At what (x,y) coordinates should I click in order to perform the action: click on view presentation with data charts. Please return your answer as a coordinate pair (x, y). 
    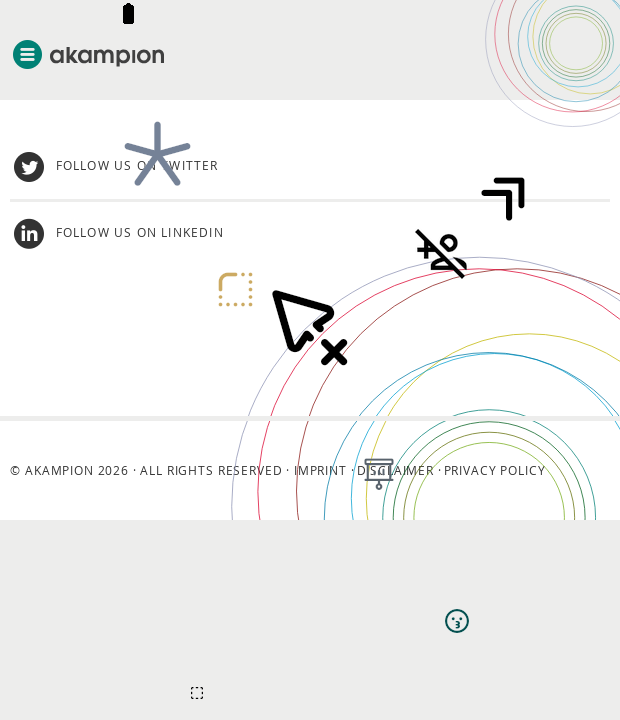
    Looking at the image, I should click on (379, 472).